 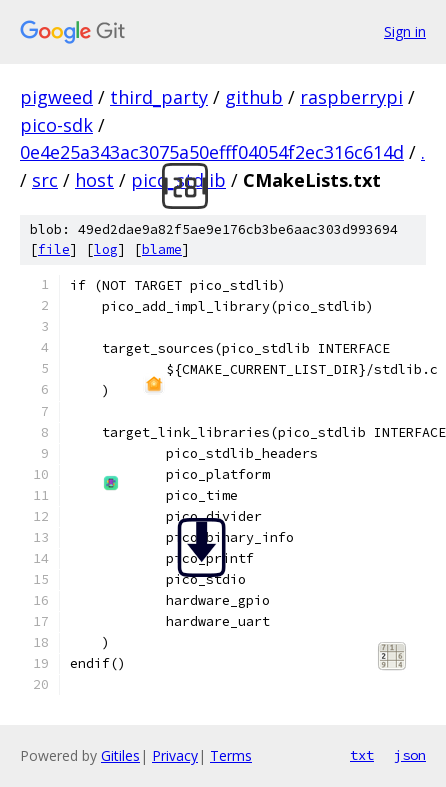 What do you see at coordinates (203, 547) in the screenshot?
I see `download a file or application` at bounding box center [203, 547].